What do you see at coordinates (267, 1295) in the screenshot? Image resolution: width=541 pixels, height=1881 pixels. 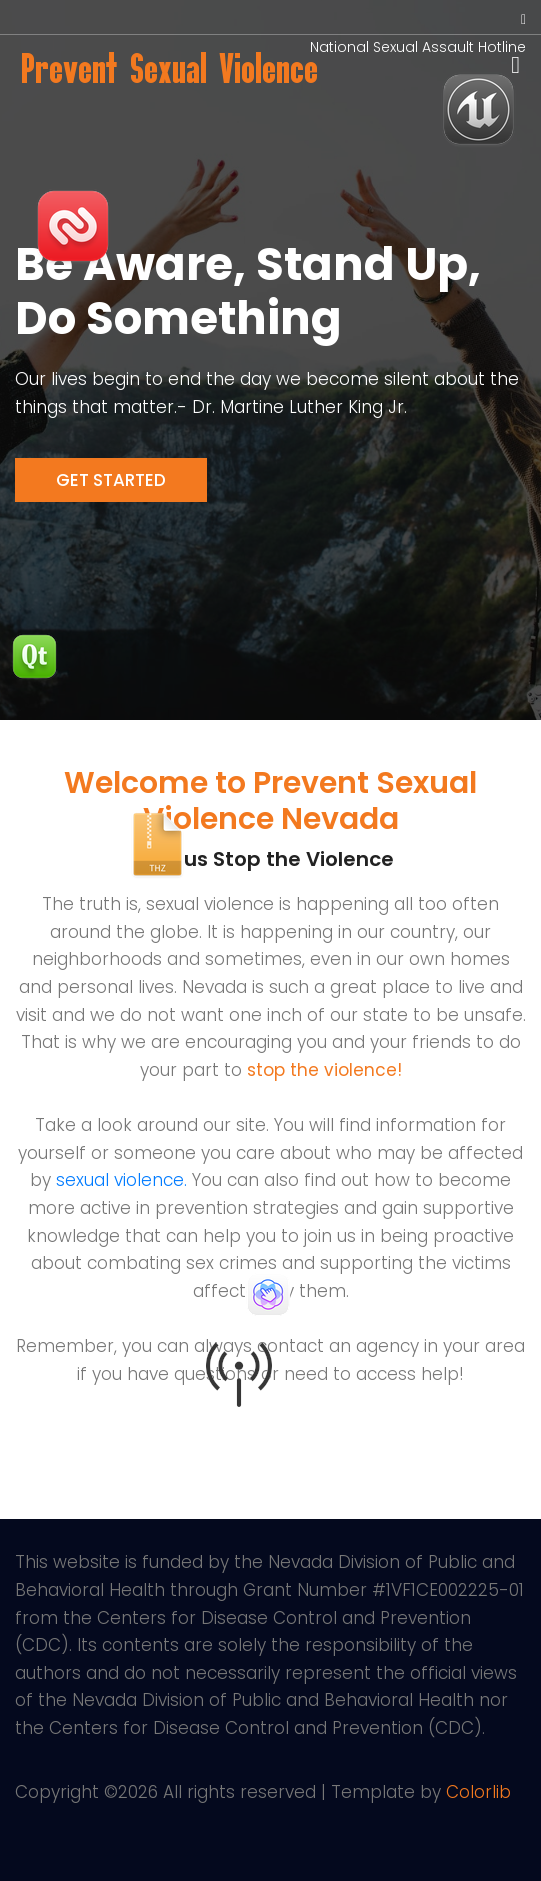 I see `open Gluon Scene Builder application` at bounding box center [267, 1295].